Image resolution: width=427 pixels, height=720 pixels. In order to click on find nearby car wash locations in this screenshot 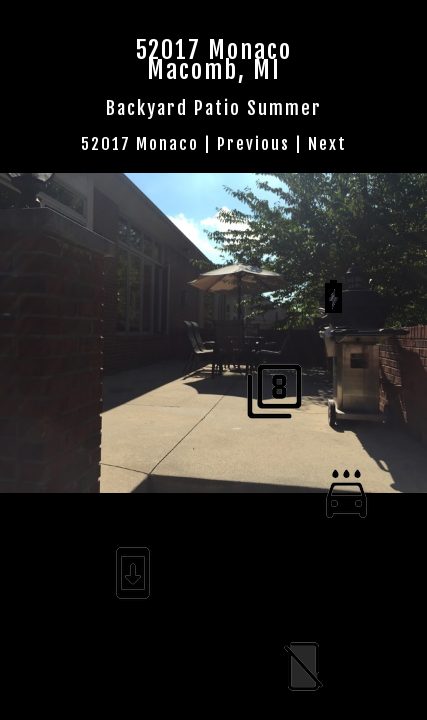, I will do `click(346, 493)`.